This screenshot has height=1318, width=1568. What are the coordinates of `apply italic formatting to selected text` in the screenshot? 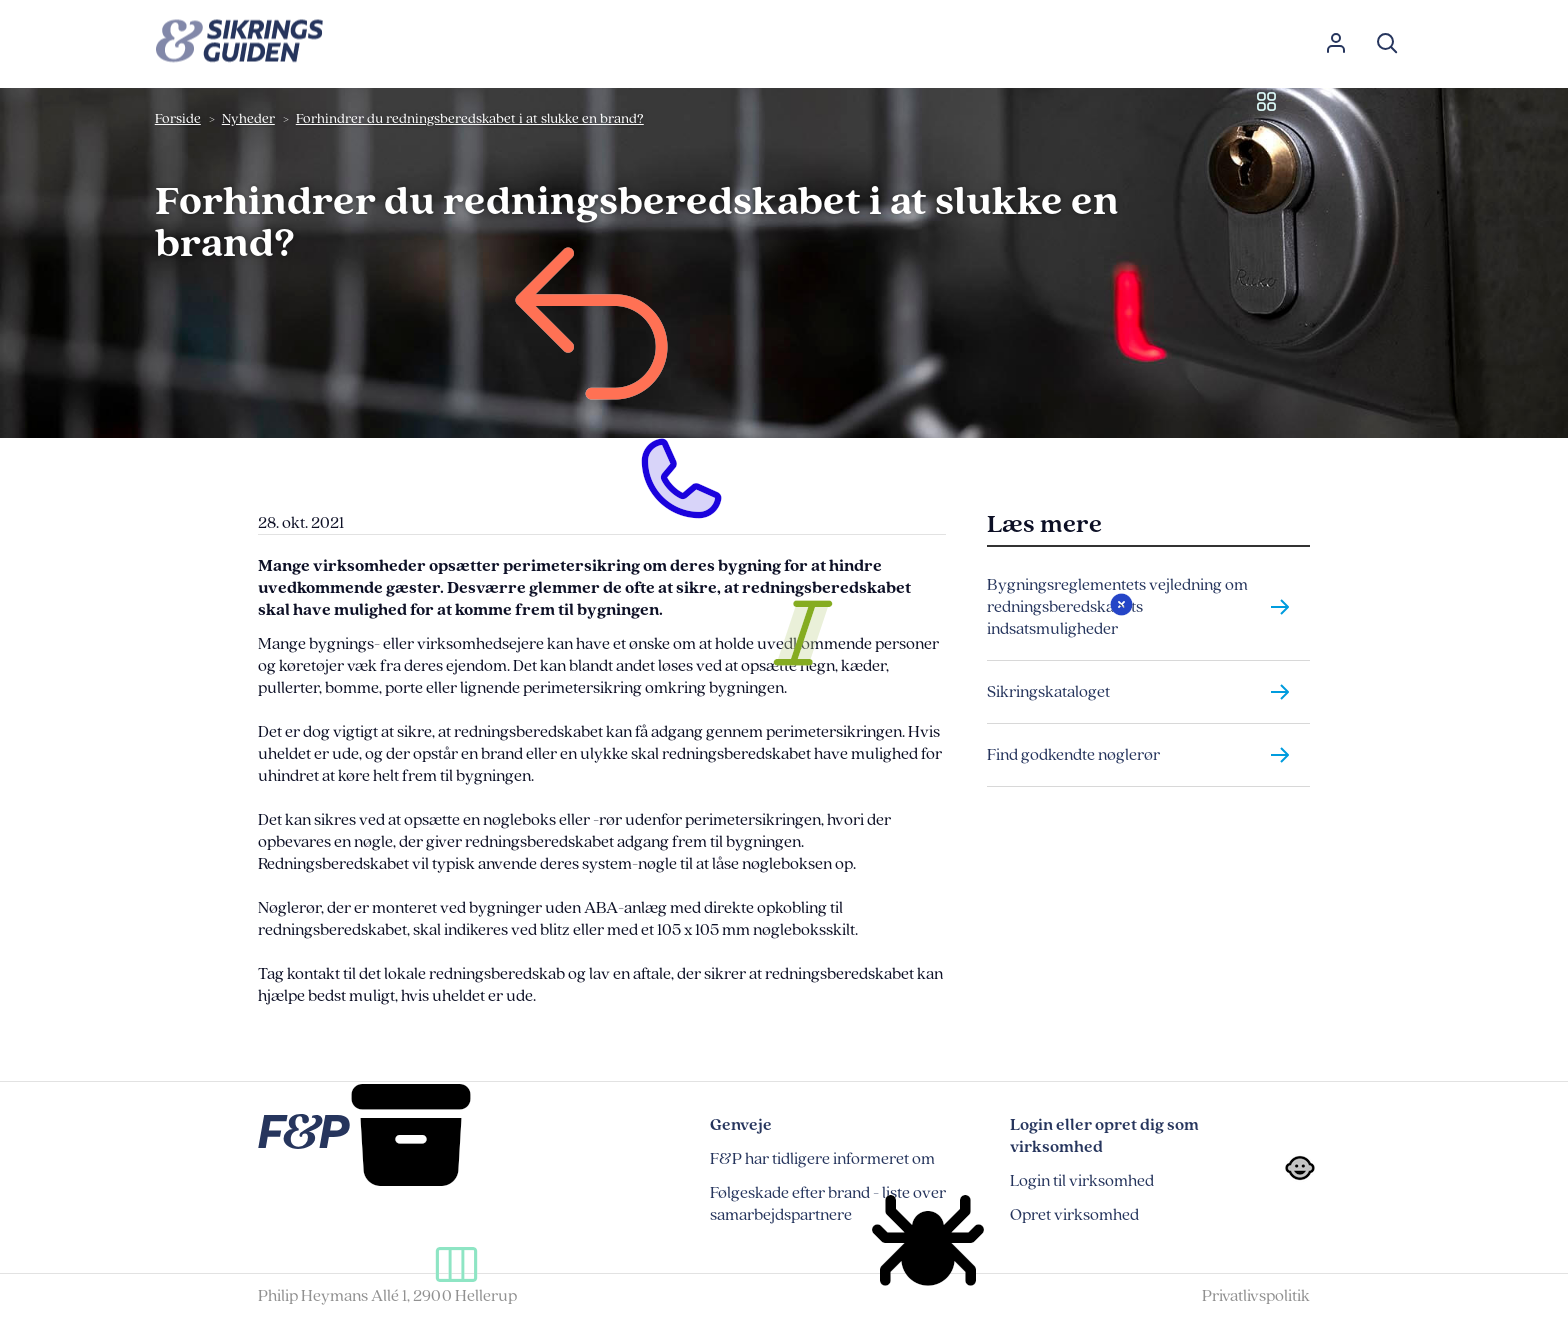 It's located at (803, 633).